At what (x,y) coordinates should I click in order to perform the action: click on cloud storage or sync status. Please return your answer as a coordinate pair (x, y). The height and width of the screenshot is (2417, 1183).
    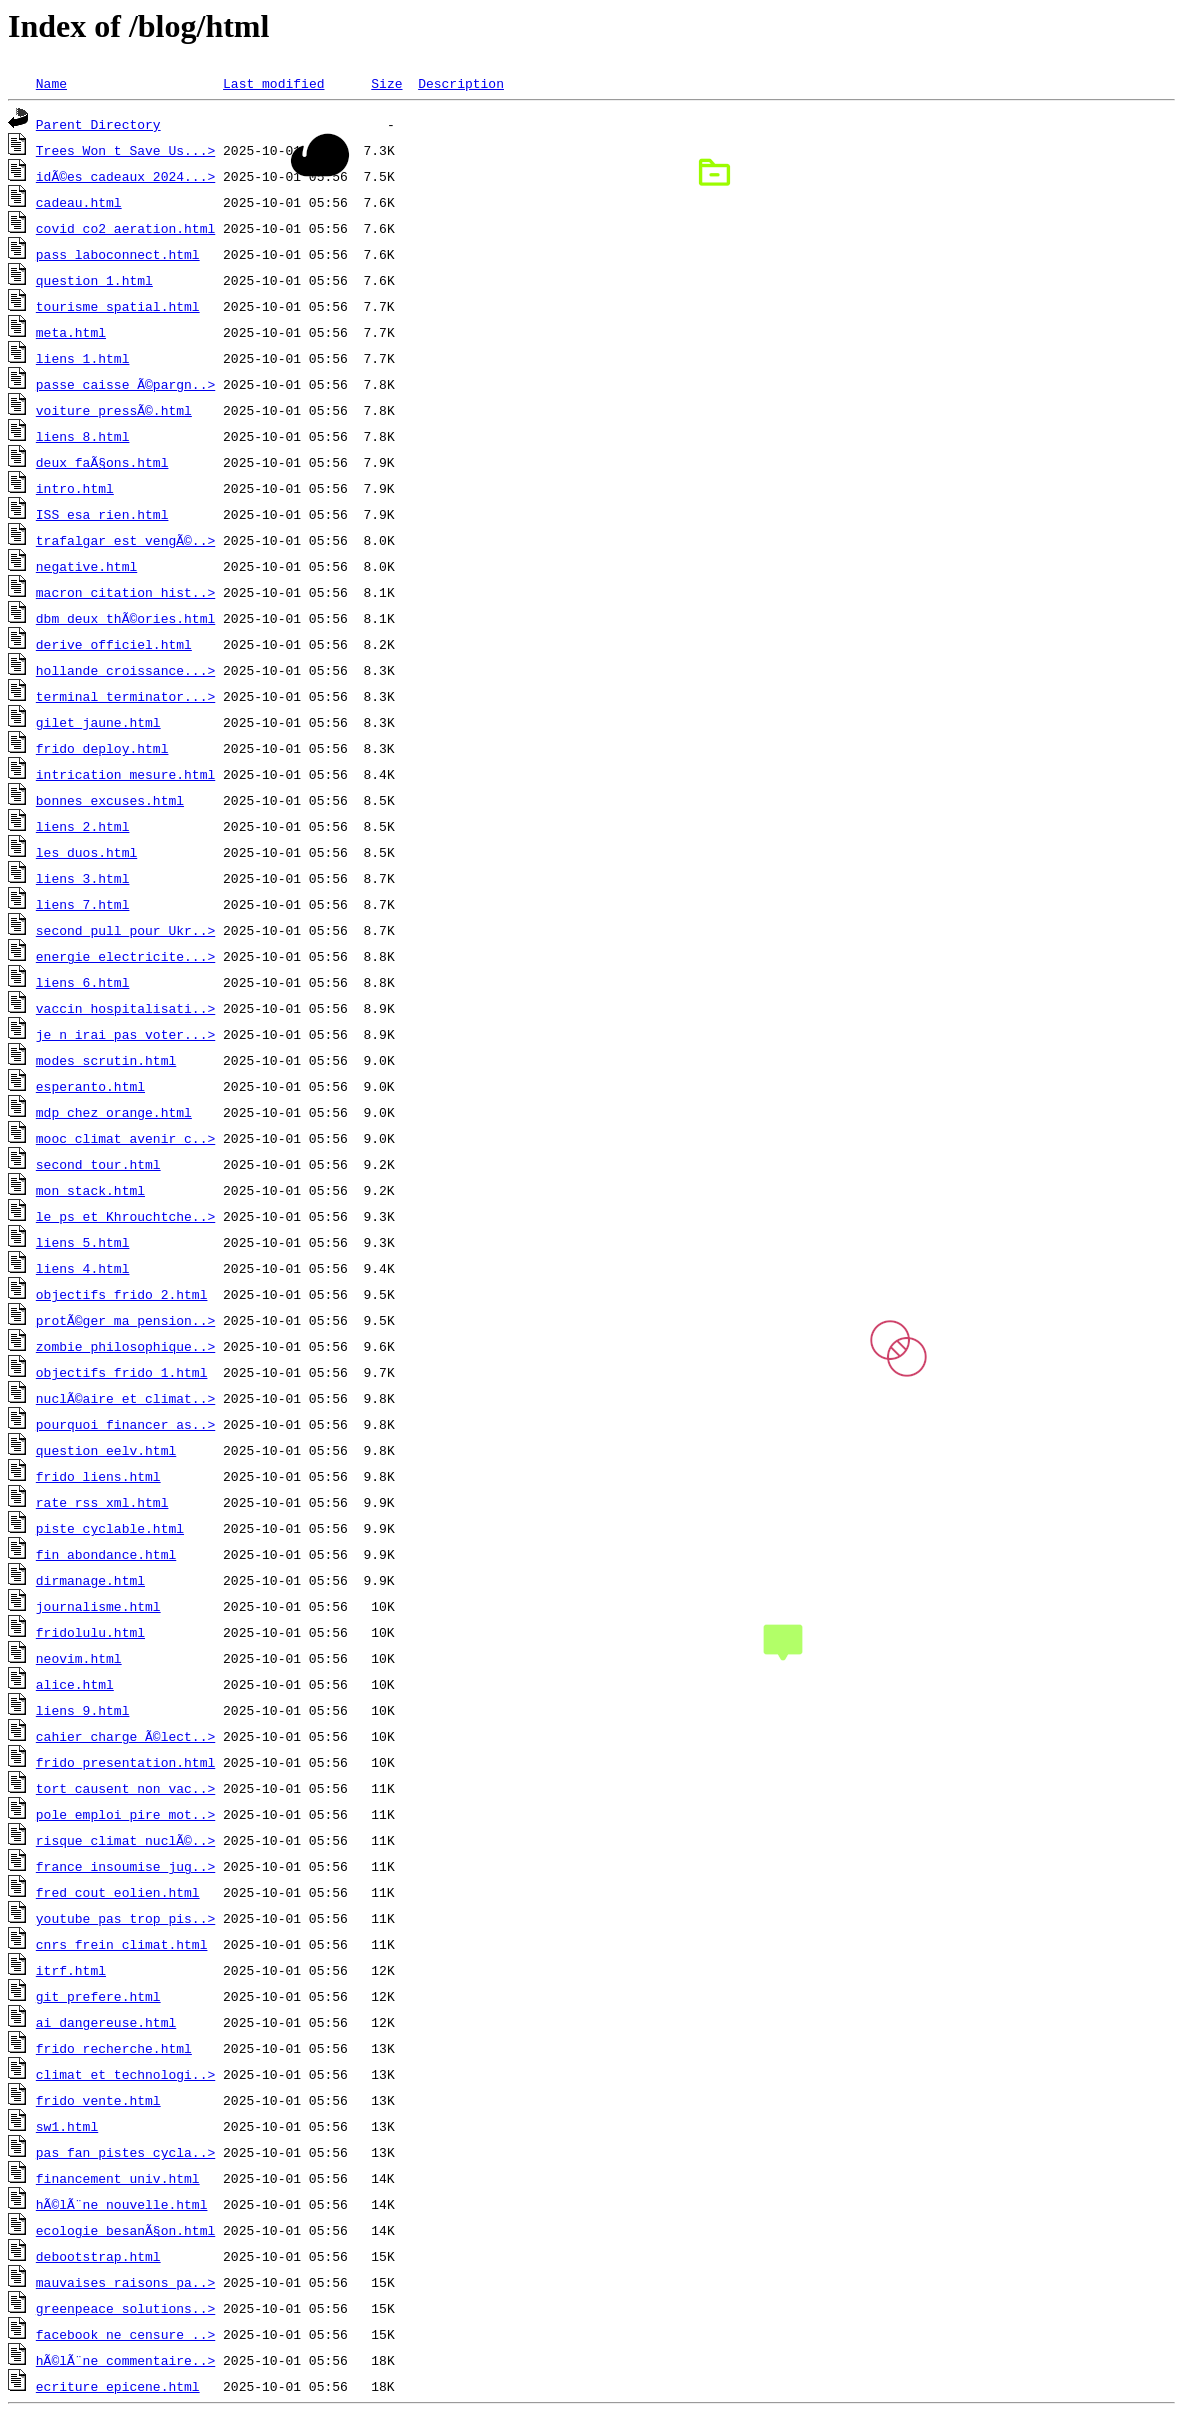
    Looking at the image, I should click on (320, 155).